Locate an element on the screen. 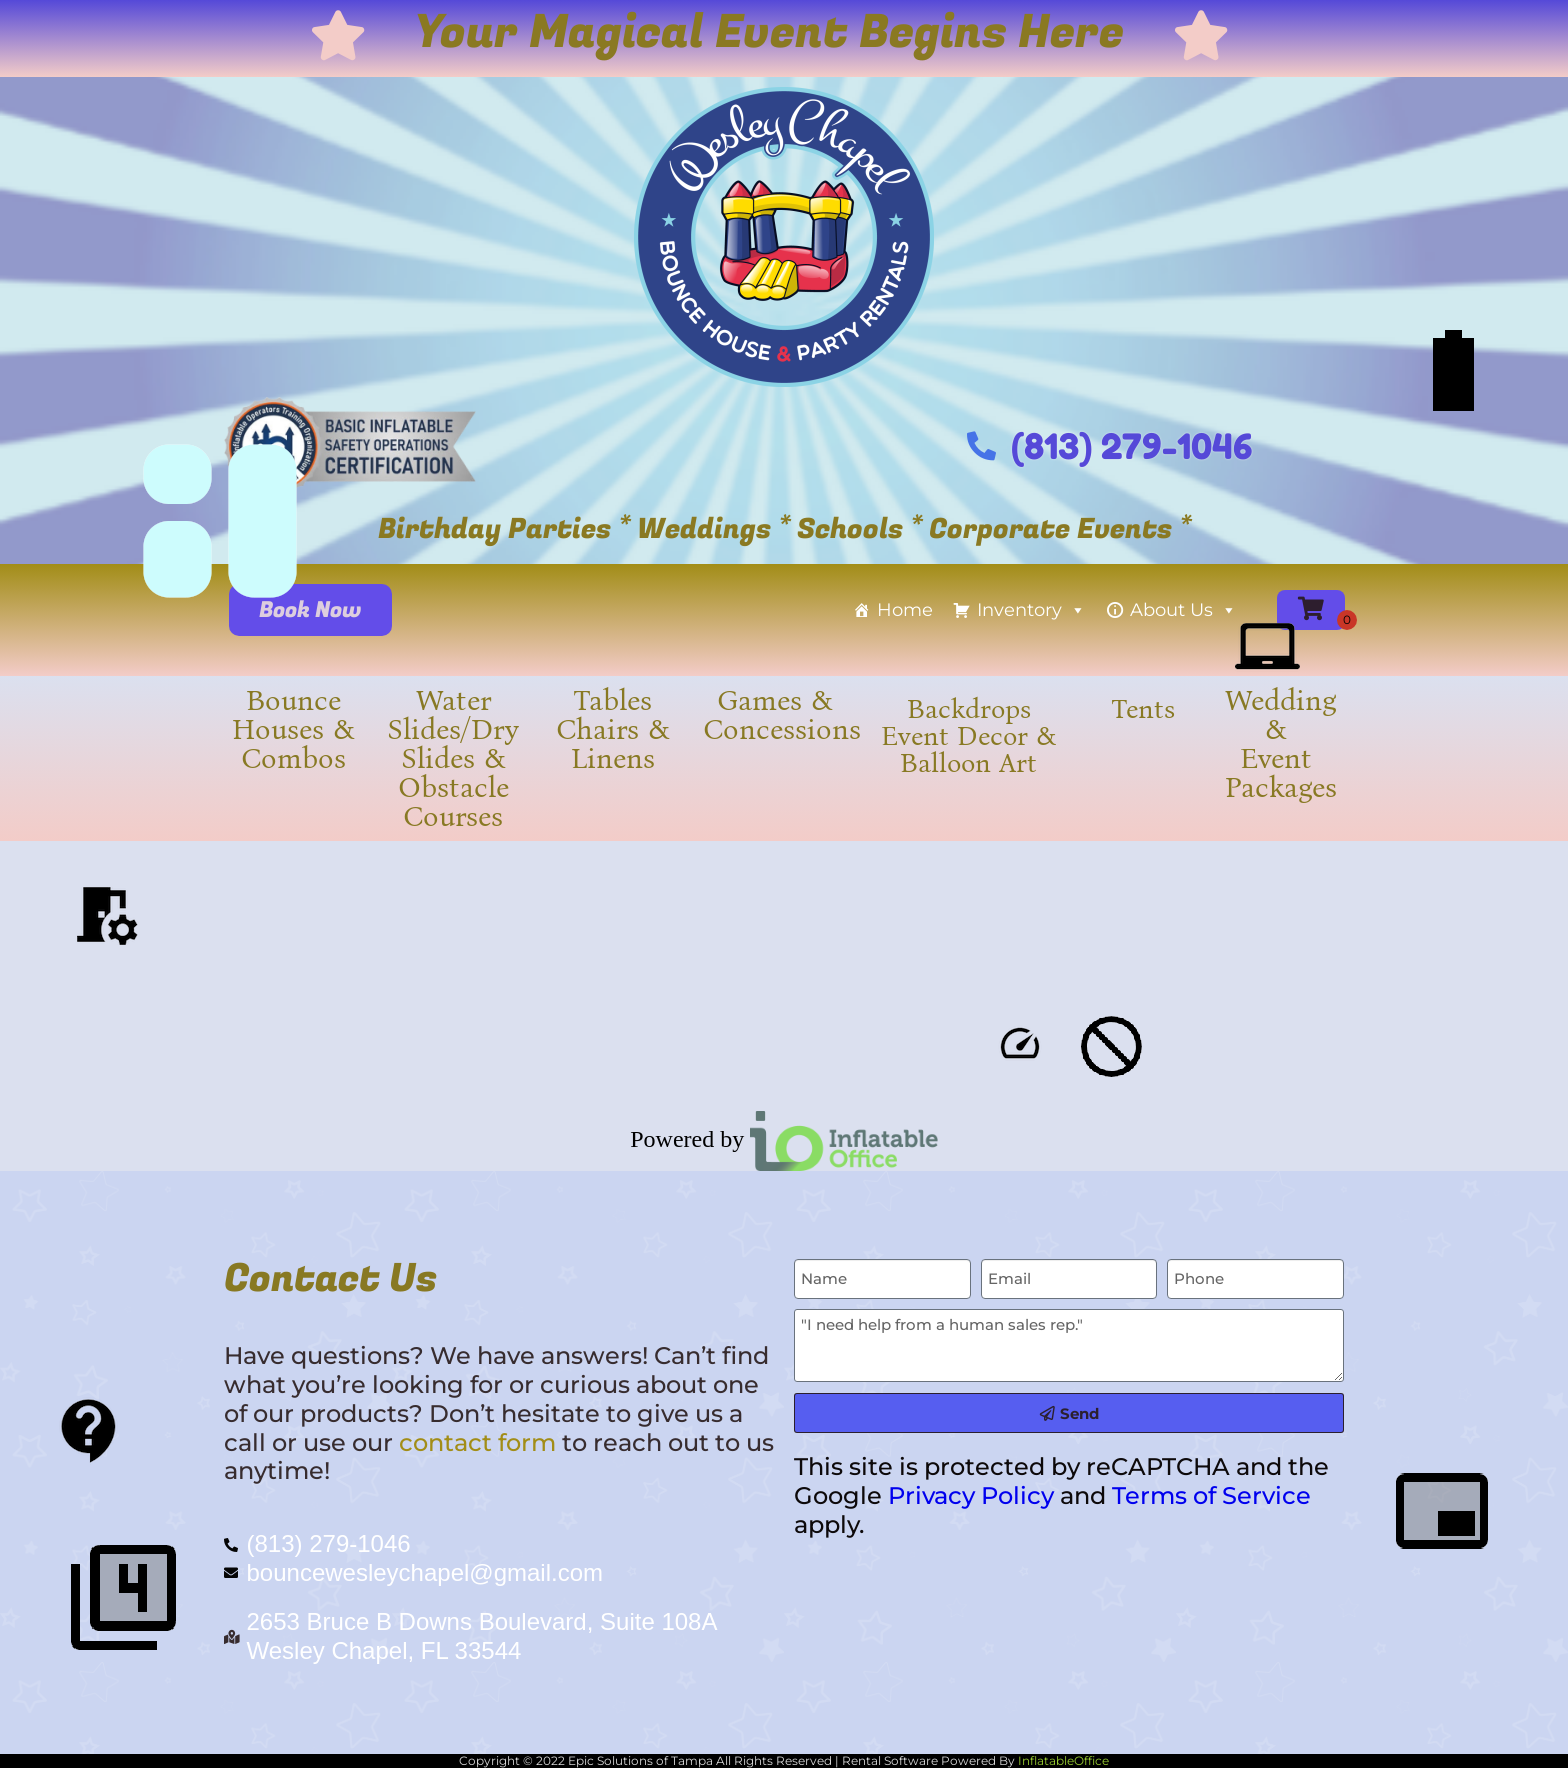 This screenshot has height=1768, width=1568. select 4 images or items is located at coordinates (123, 1597).